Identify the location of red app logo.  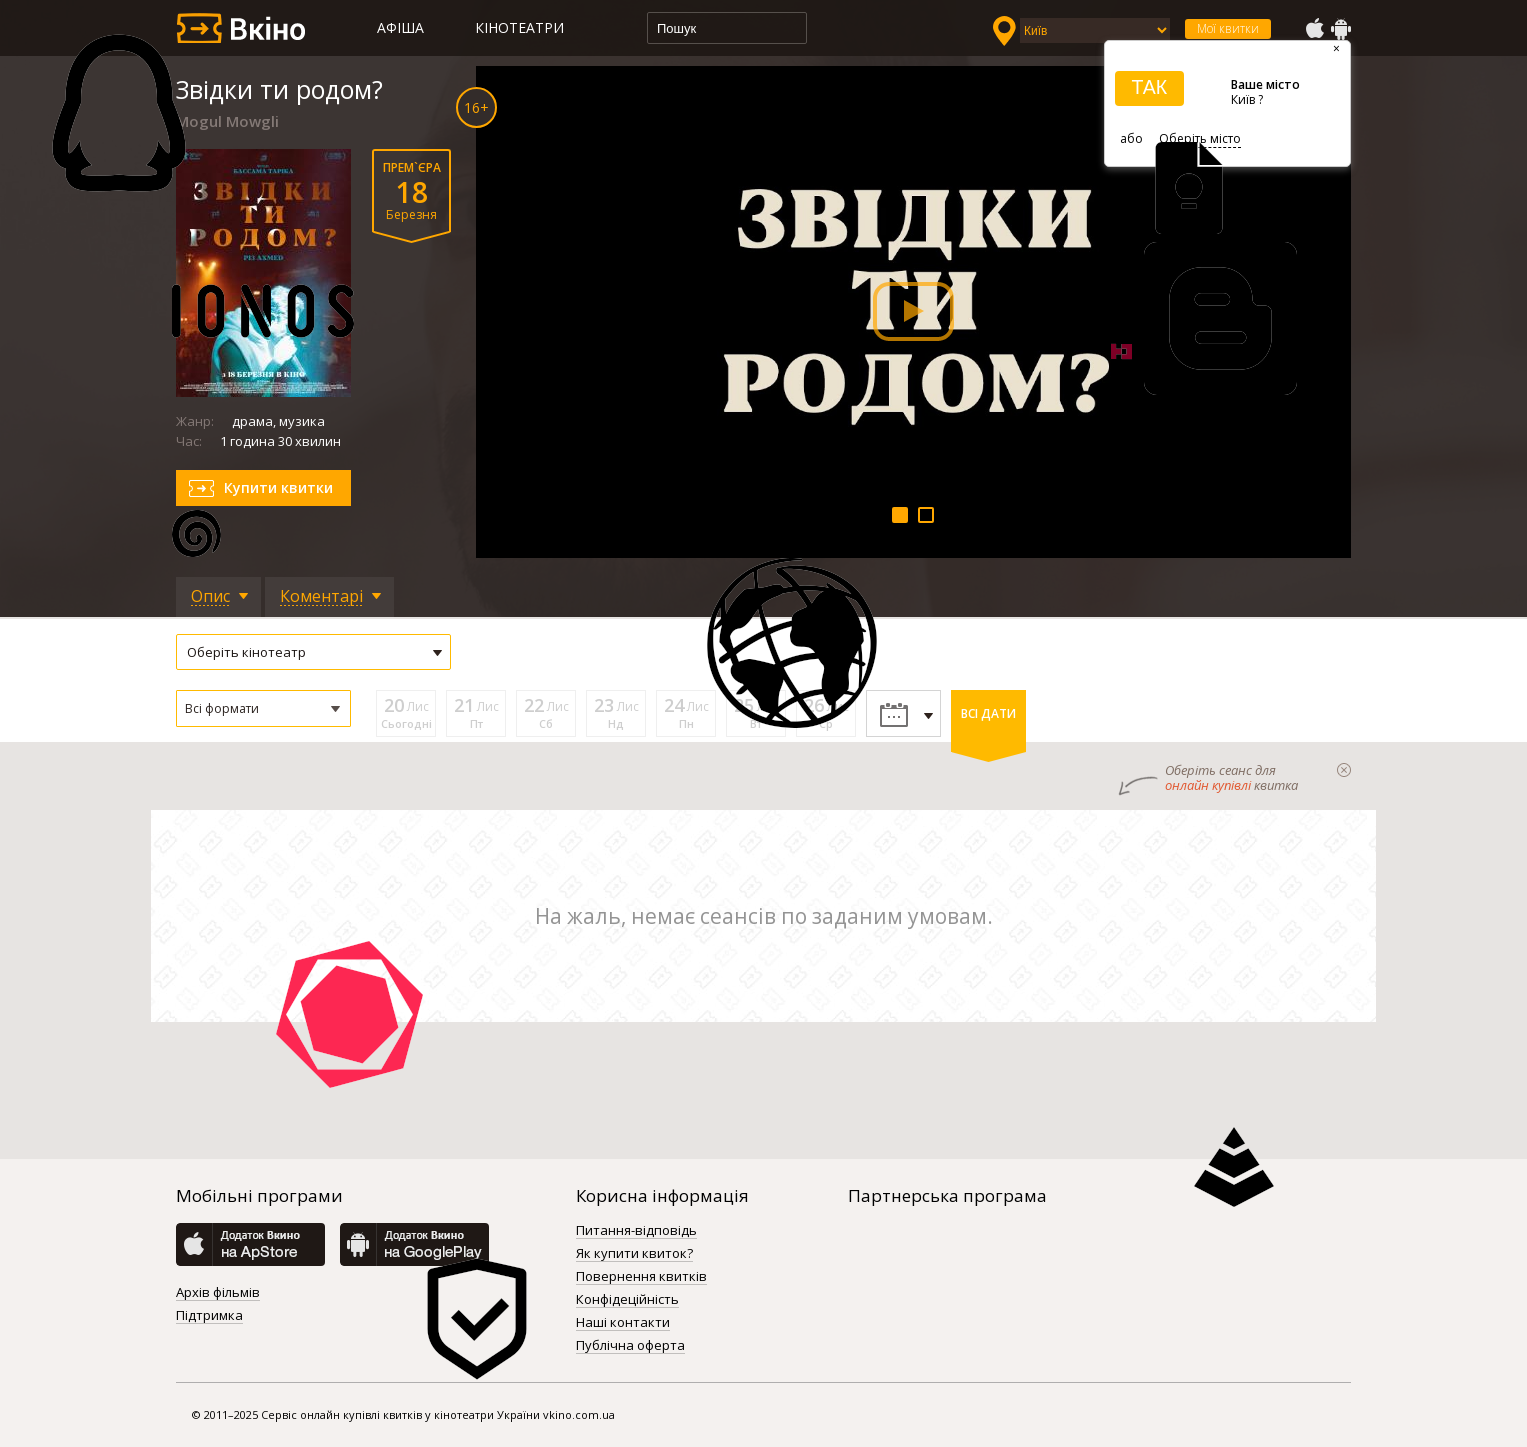
(1234, 1167).